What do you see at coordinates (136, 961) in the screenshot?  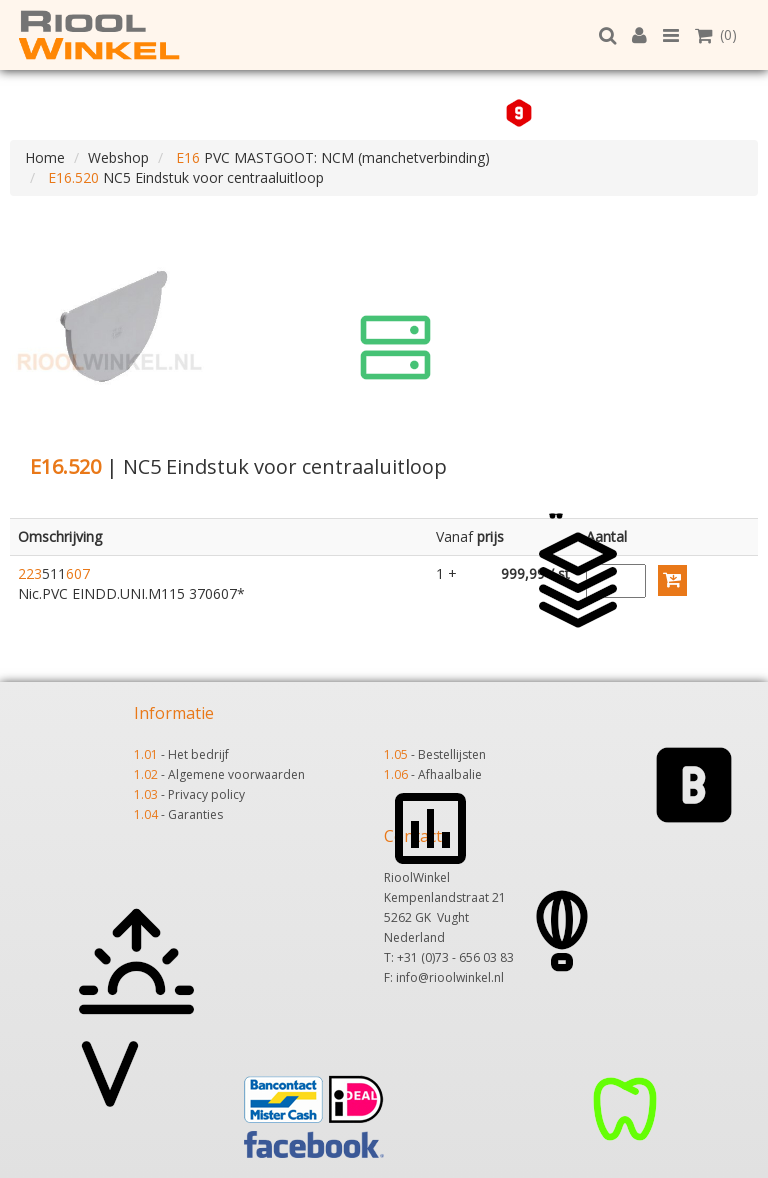 I see `indicates sunrise or morning time` at bounding box center [136, 961].